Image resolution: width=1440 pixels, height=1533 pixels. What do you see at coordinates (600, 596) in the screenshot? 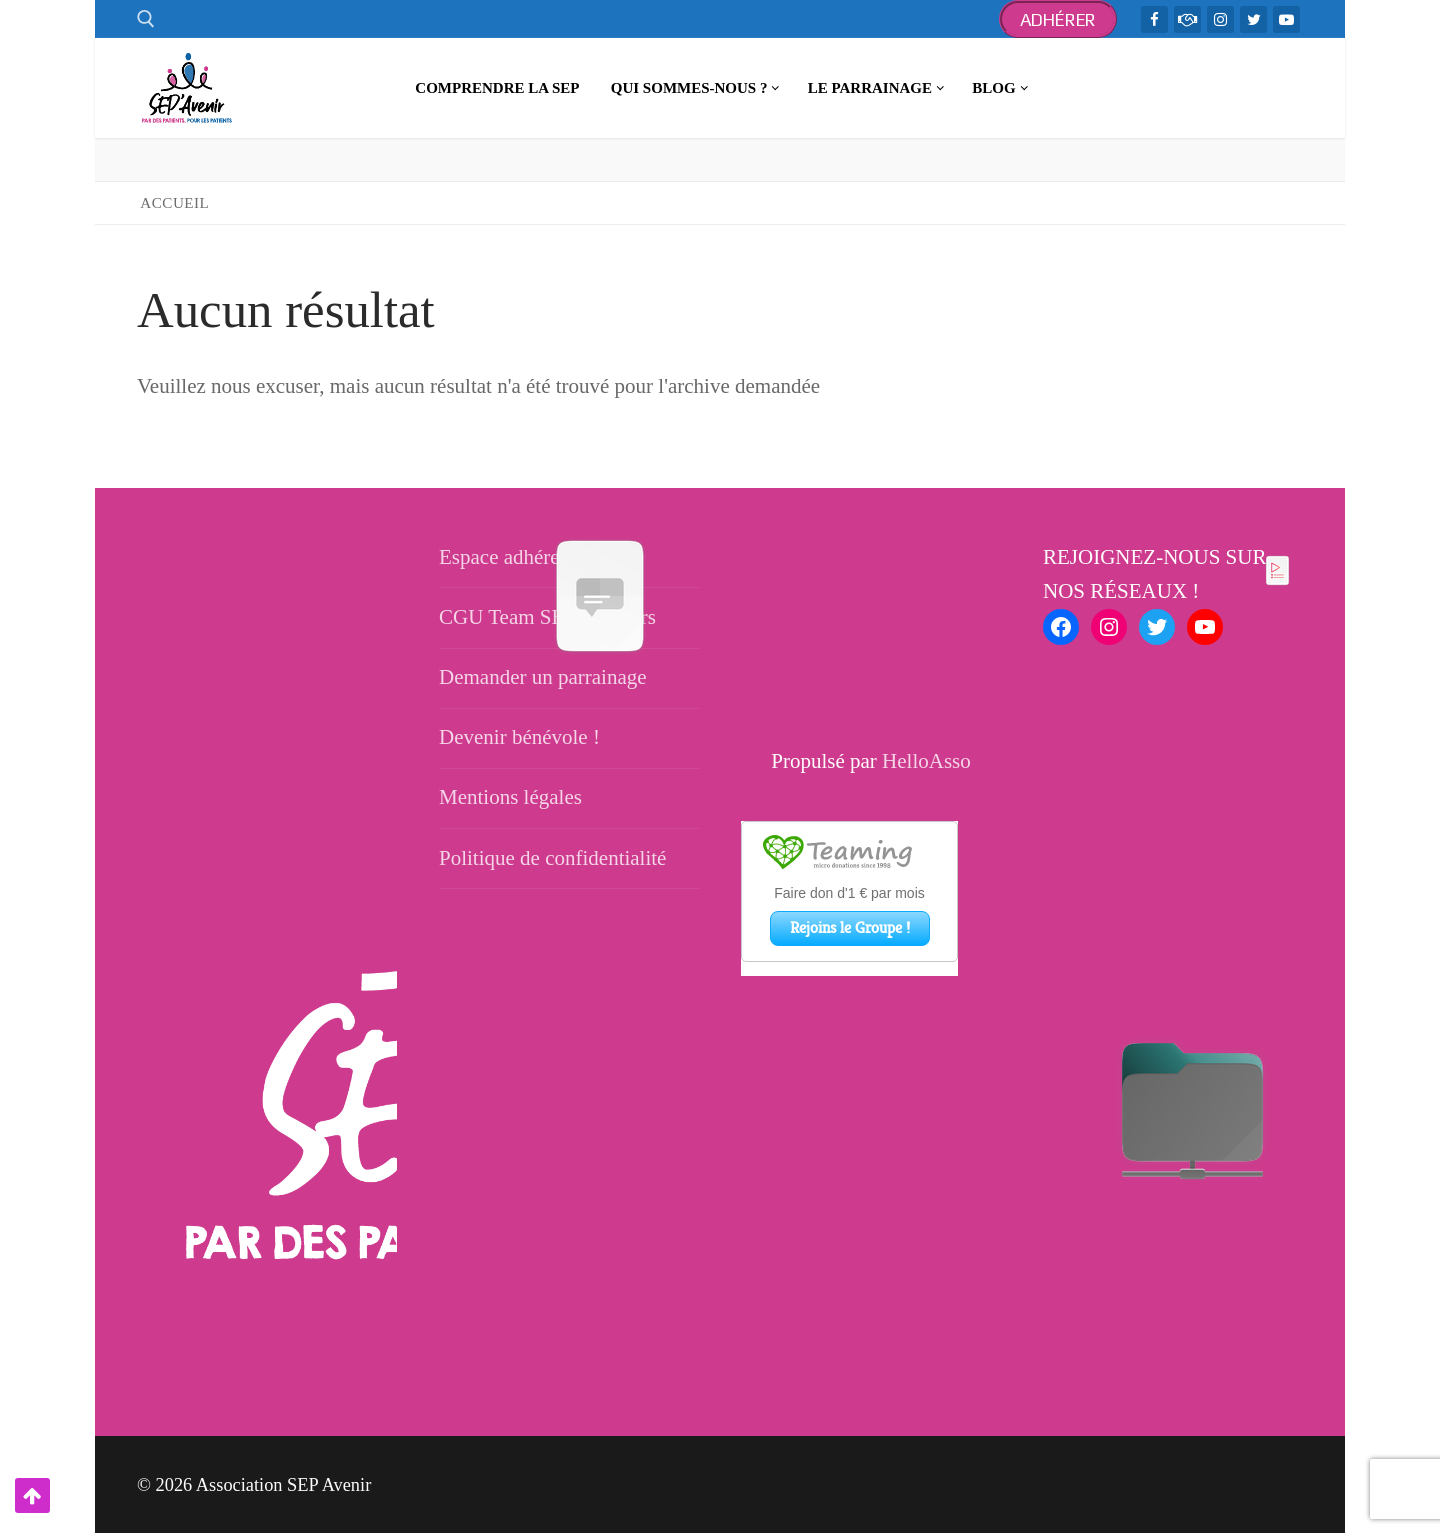
I see `a SAMI subtitle or caption file` at bounding box center [600, 596].